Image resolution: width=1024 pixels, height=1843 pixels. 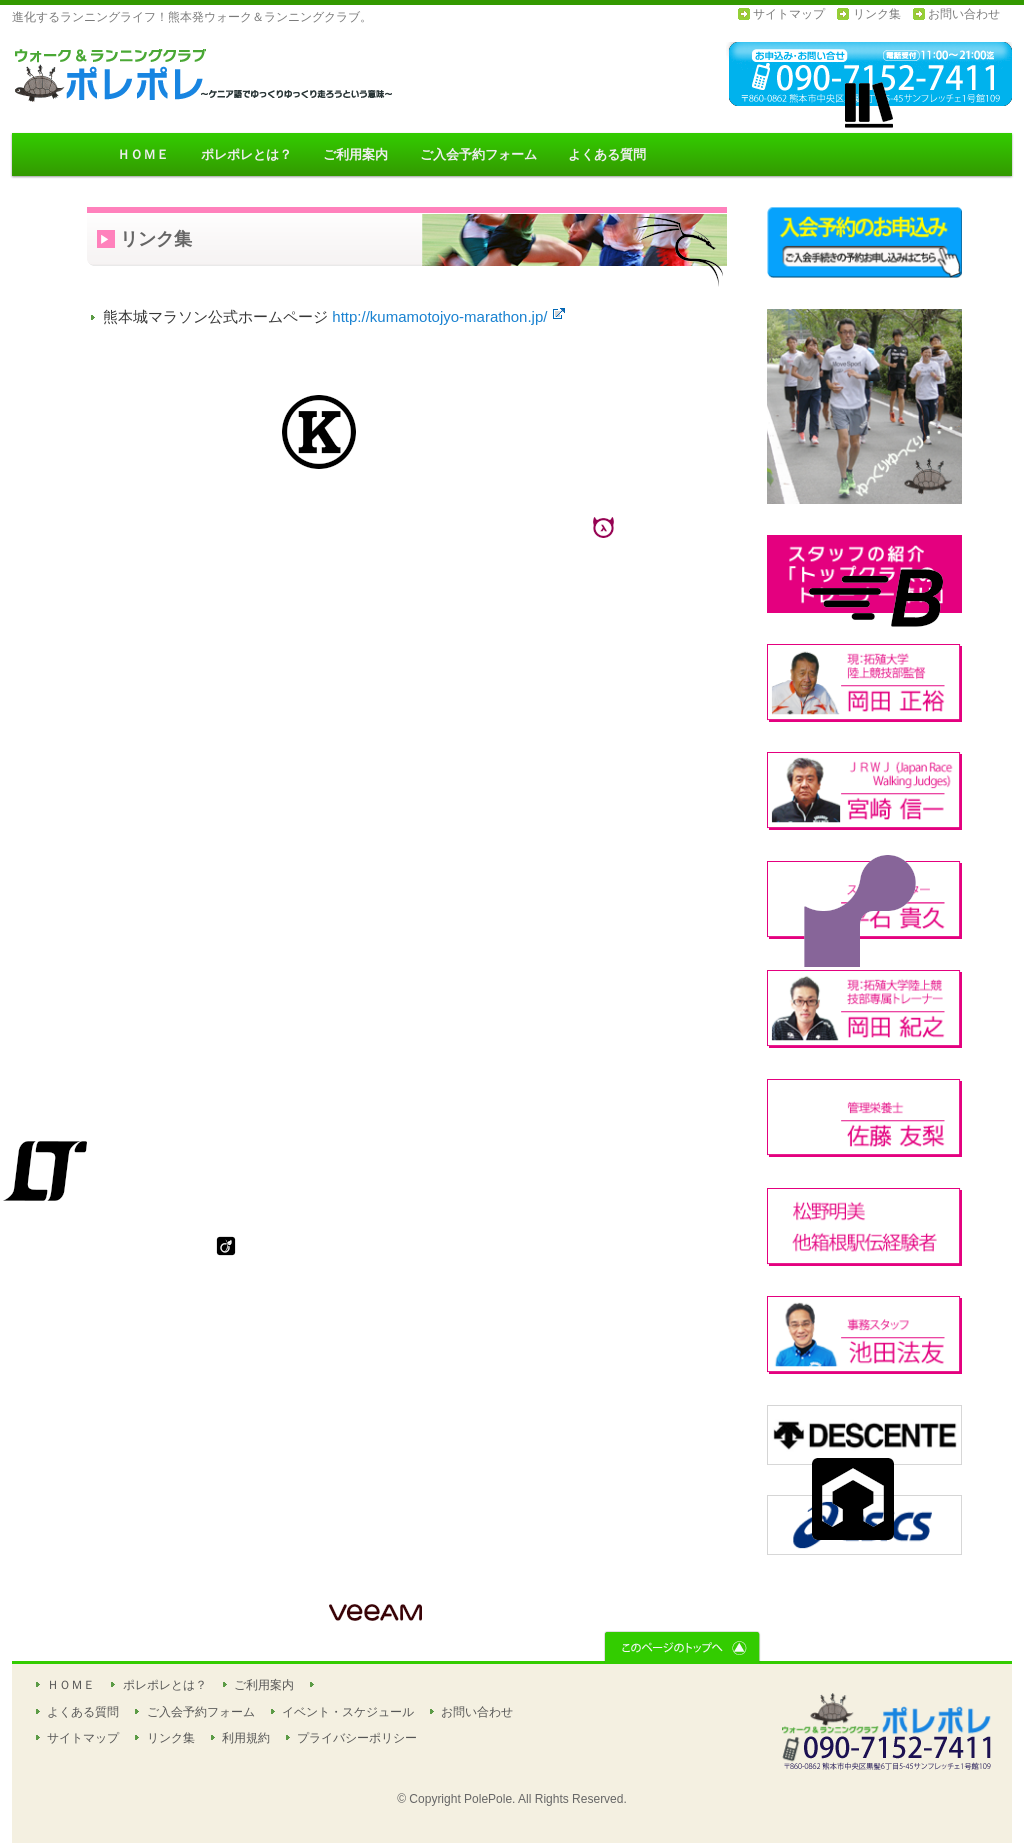 I want to click on render cloud platform logo, so click(x=860, y=911).